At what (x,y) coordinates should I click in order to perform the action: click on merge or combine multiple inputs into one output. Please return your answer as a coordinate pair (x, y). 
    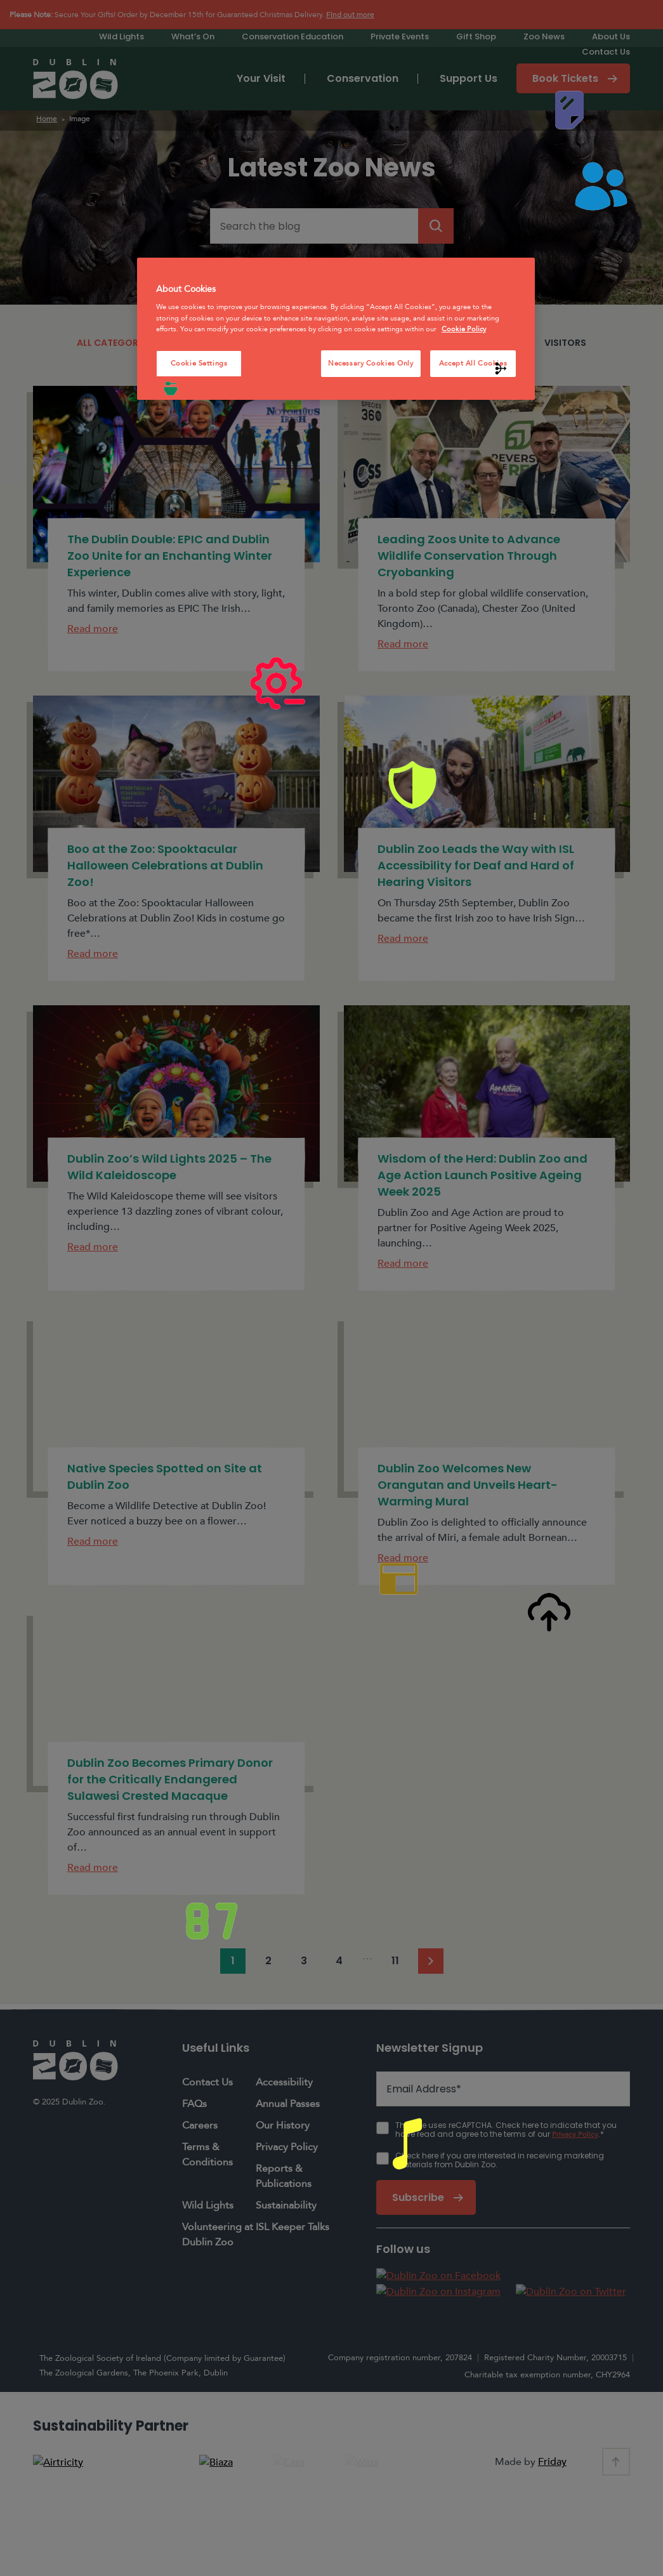
    Looking at the image, I should click on (501, 368).